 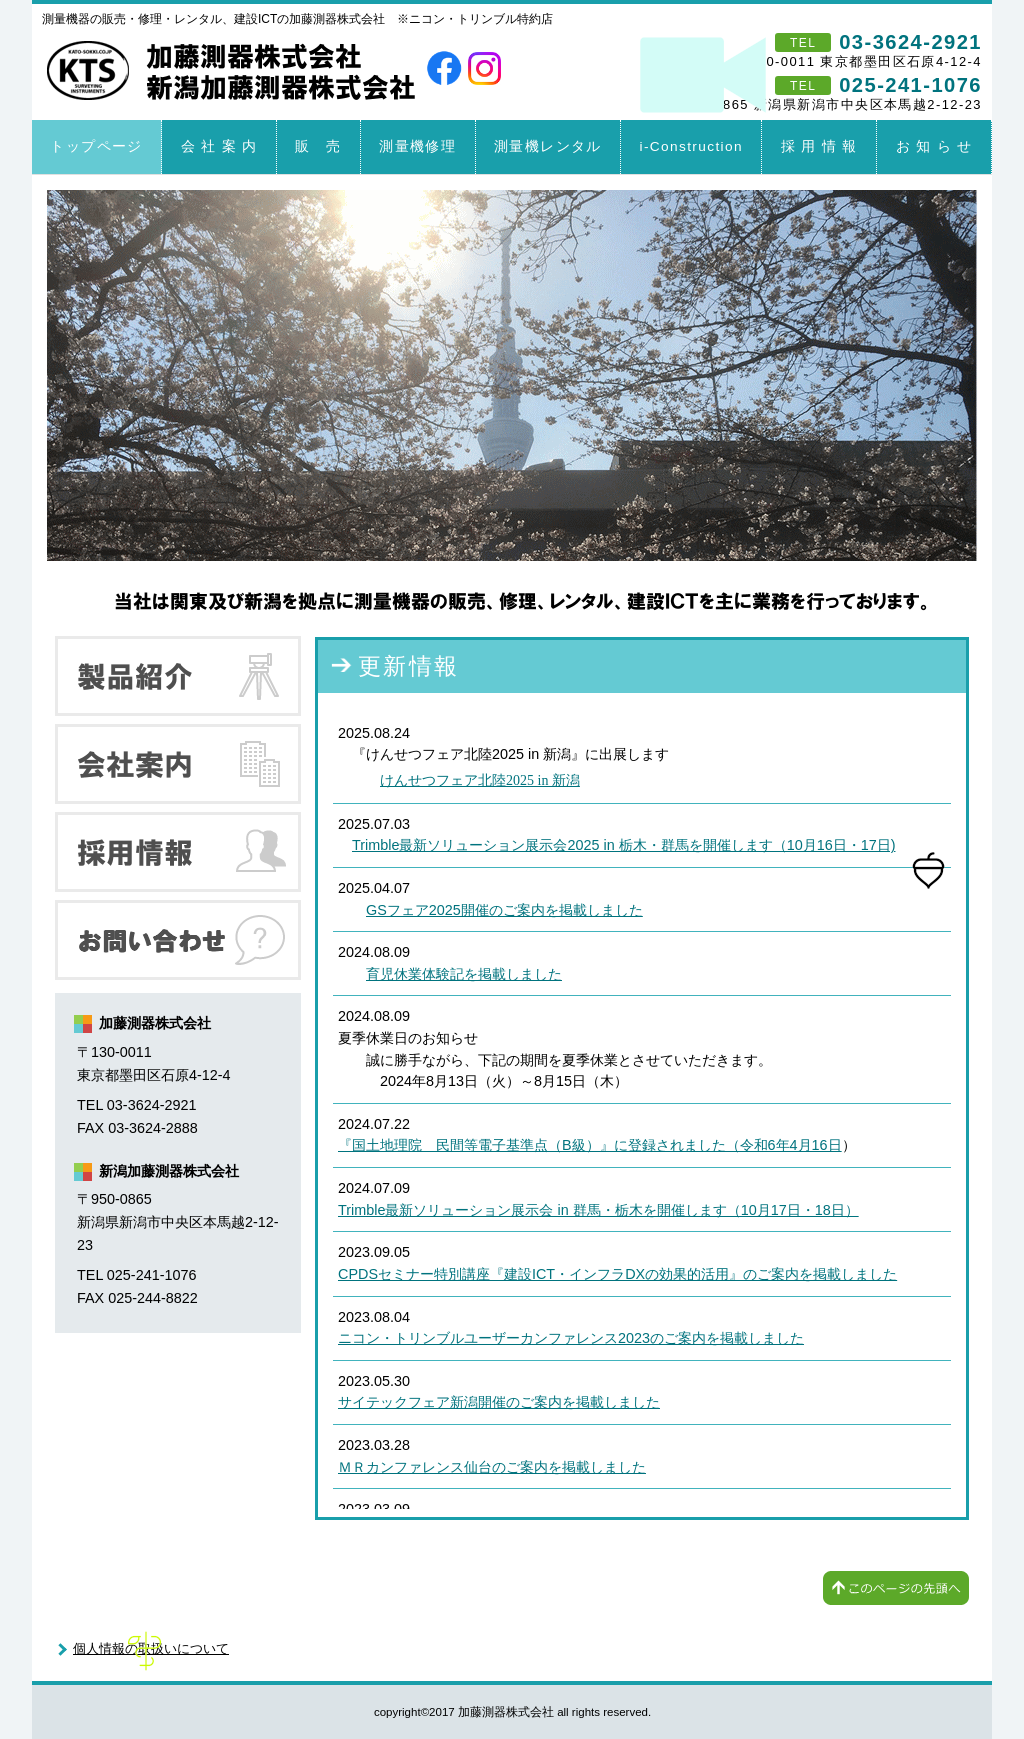 I want to click on access health or medical services, so click(x=146, y=1651).